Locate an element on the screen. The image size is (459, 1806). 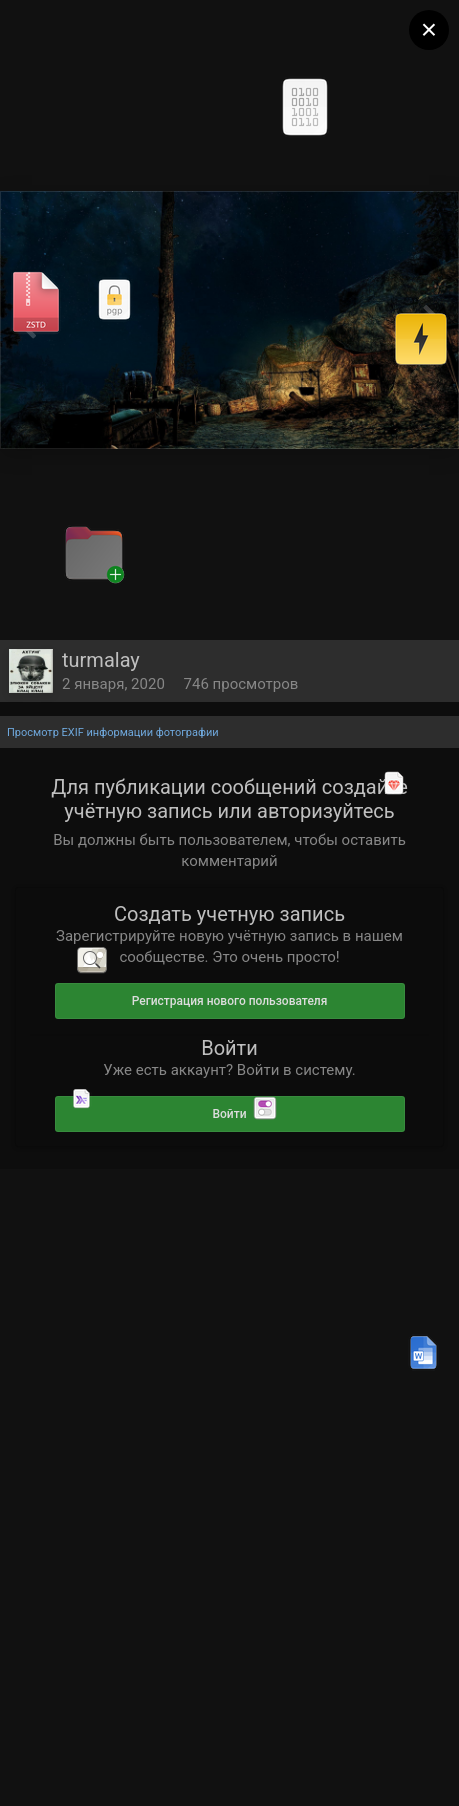
create a new folder is located at coordinates (94, 553).